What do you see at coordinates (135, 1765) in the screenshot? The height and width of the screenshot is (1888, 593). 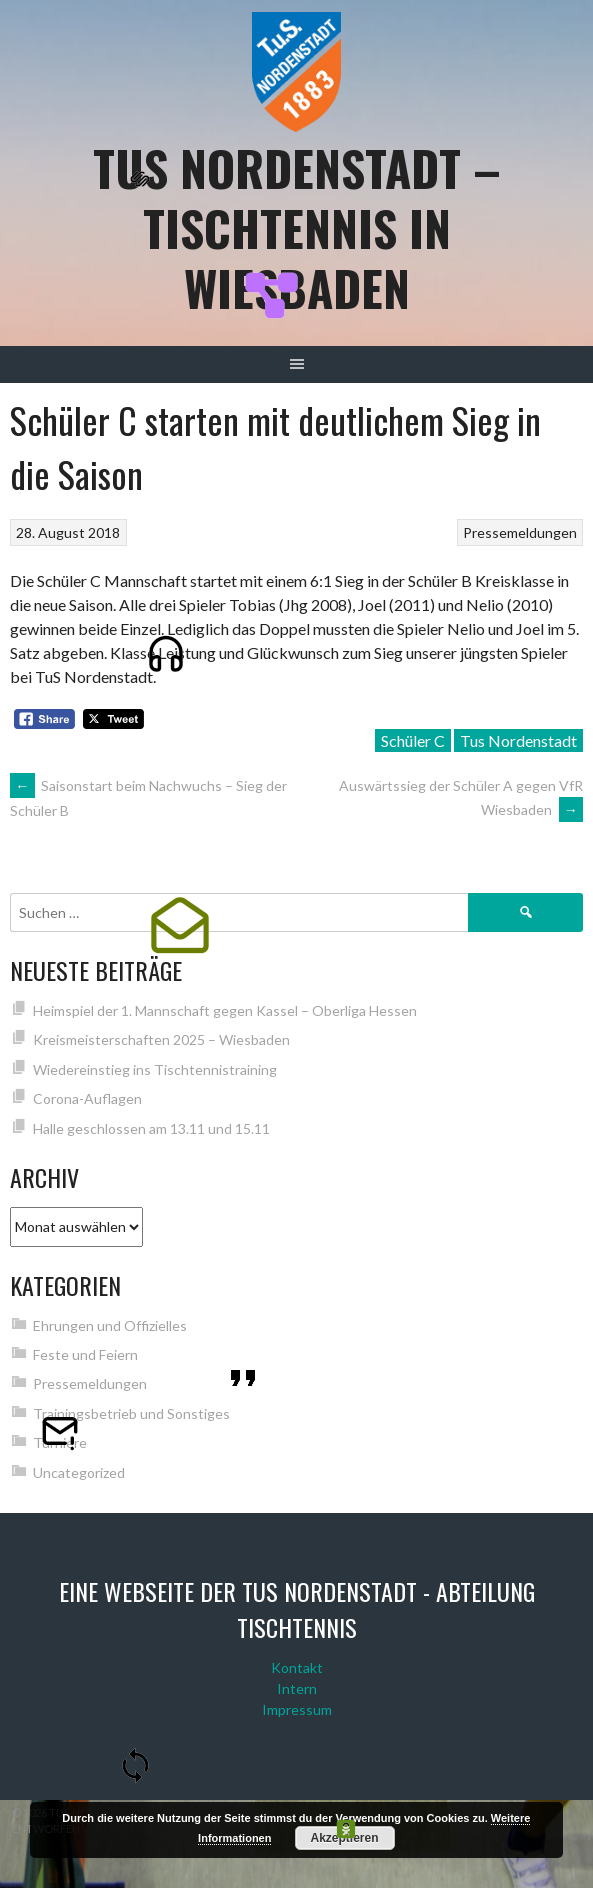 I see `sync data with cloud or server` at bounding box center [135, 1765].